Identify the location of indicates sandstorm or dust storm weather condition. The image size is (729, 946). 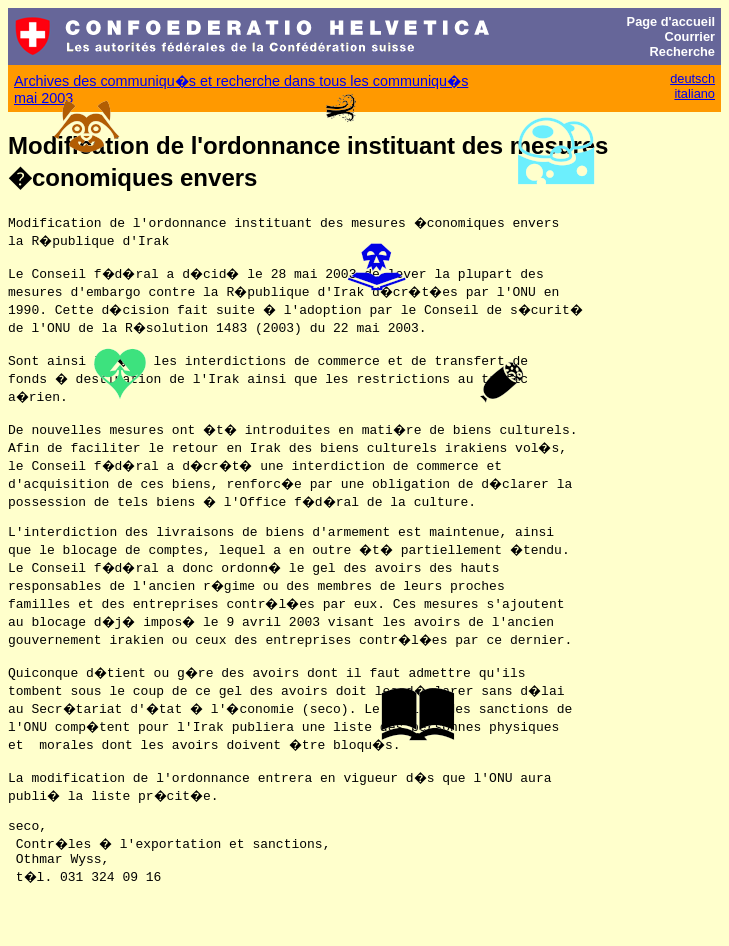
(341, 108).